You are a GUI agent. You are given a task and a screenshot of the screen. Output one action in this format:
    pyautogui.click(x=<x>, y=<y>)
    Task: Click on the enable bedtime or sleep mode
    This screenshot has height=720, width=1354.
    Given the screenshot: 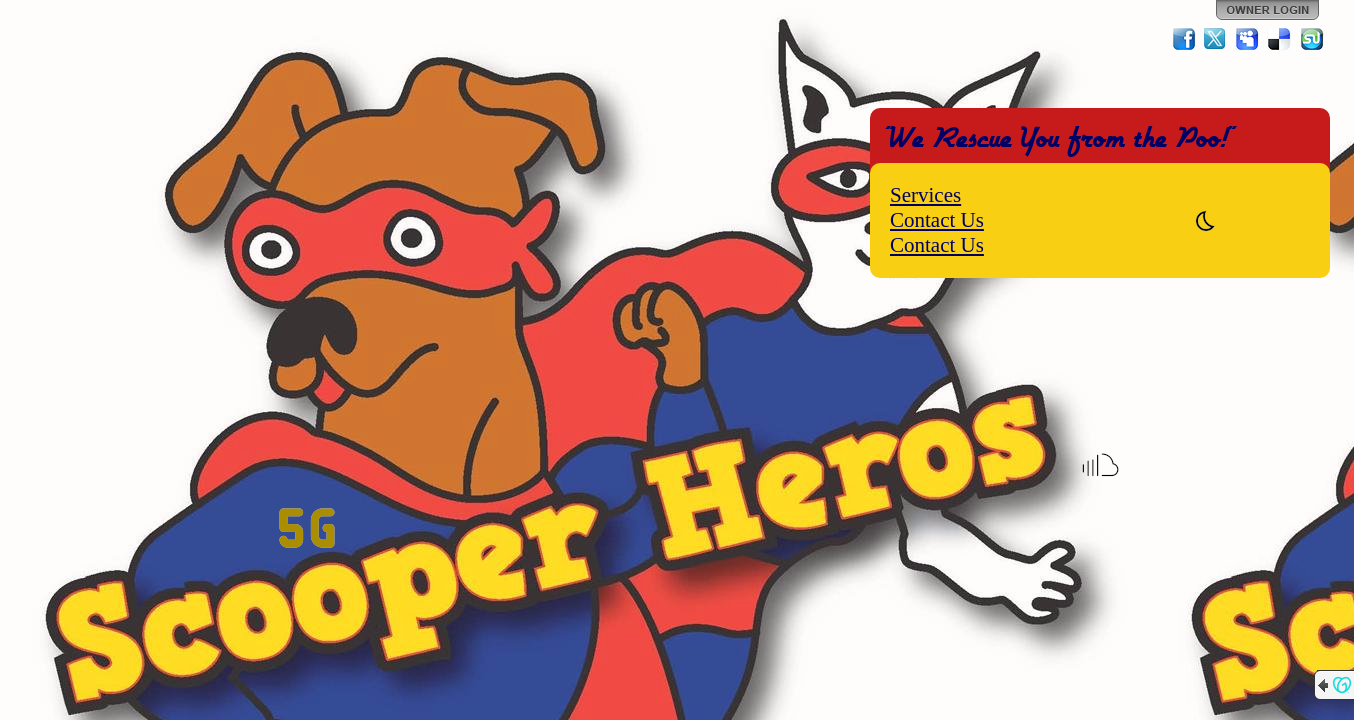 What is the action you would take?
    pyautogui.click(x=1206, y=221)
    